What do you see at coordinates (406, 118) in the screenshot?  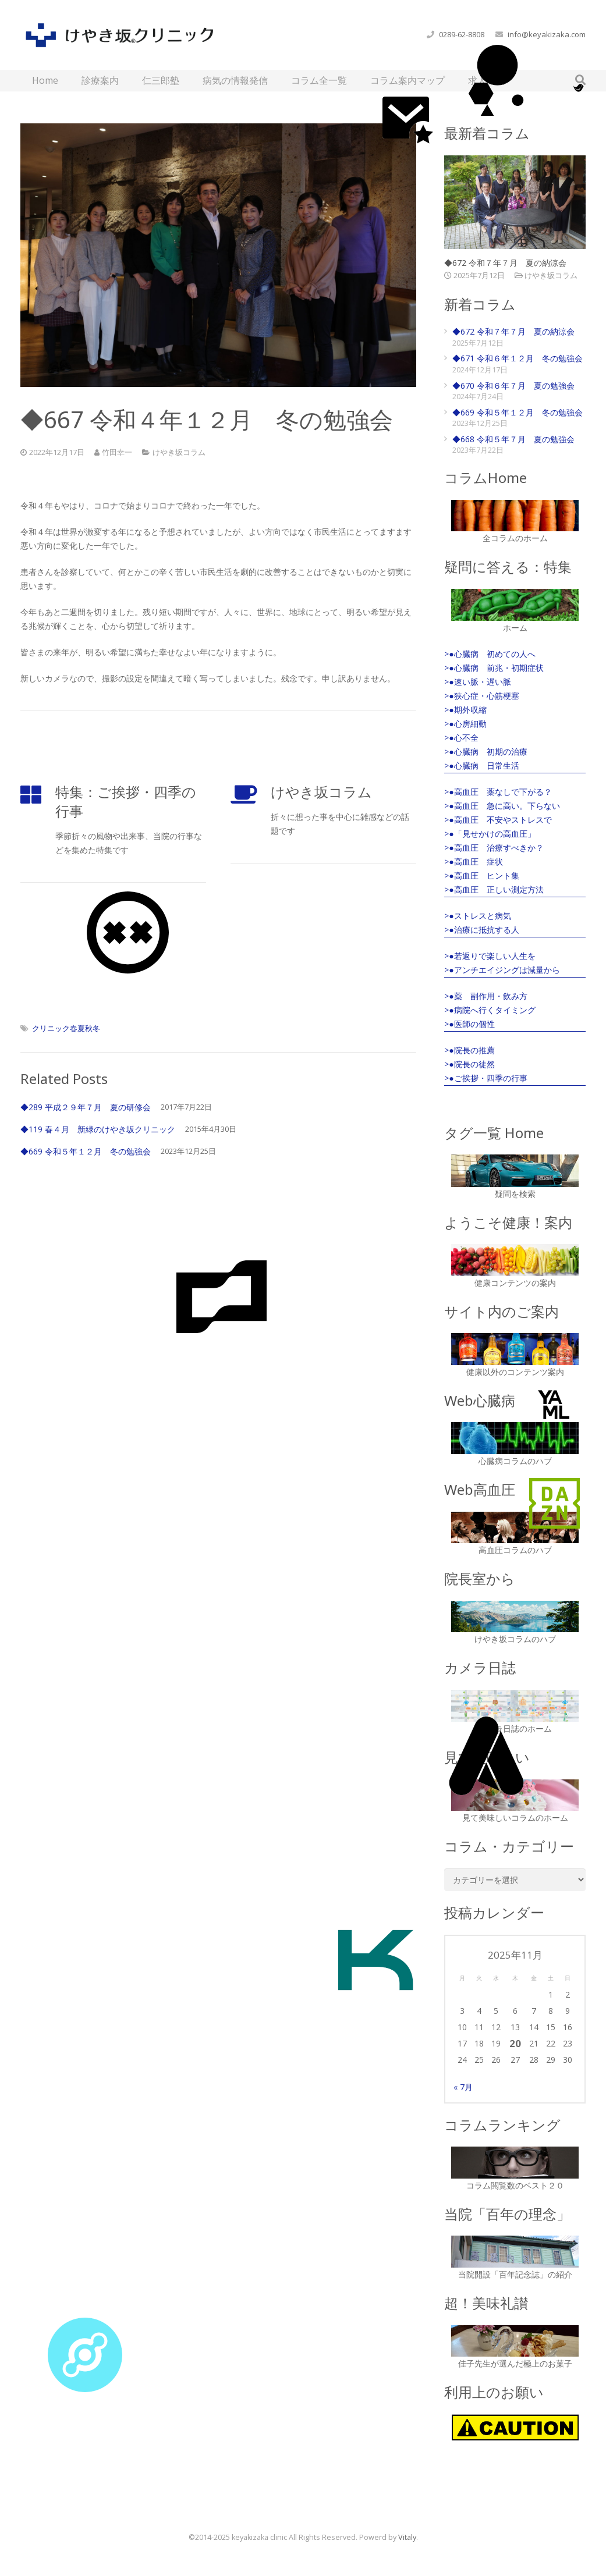 I see `view starred or important emails` at bounding box center [406, 118].